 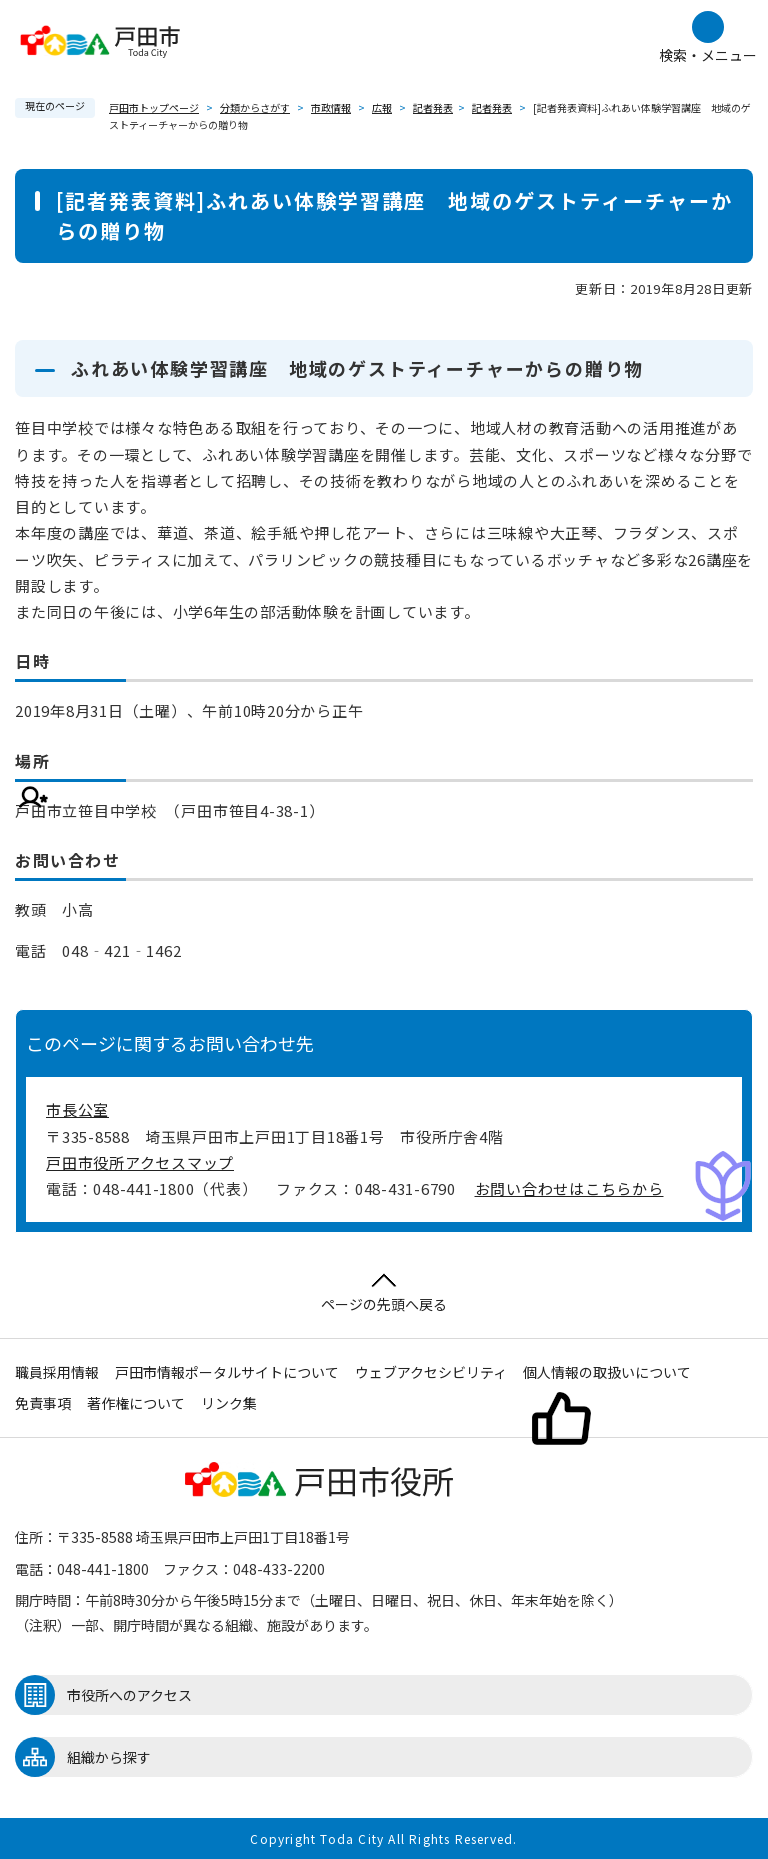 What do you see at coordinates (561, 1421) in the screenshot?
I see `like or approve a post` at bounding box center [561, 1421].